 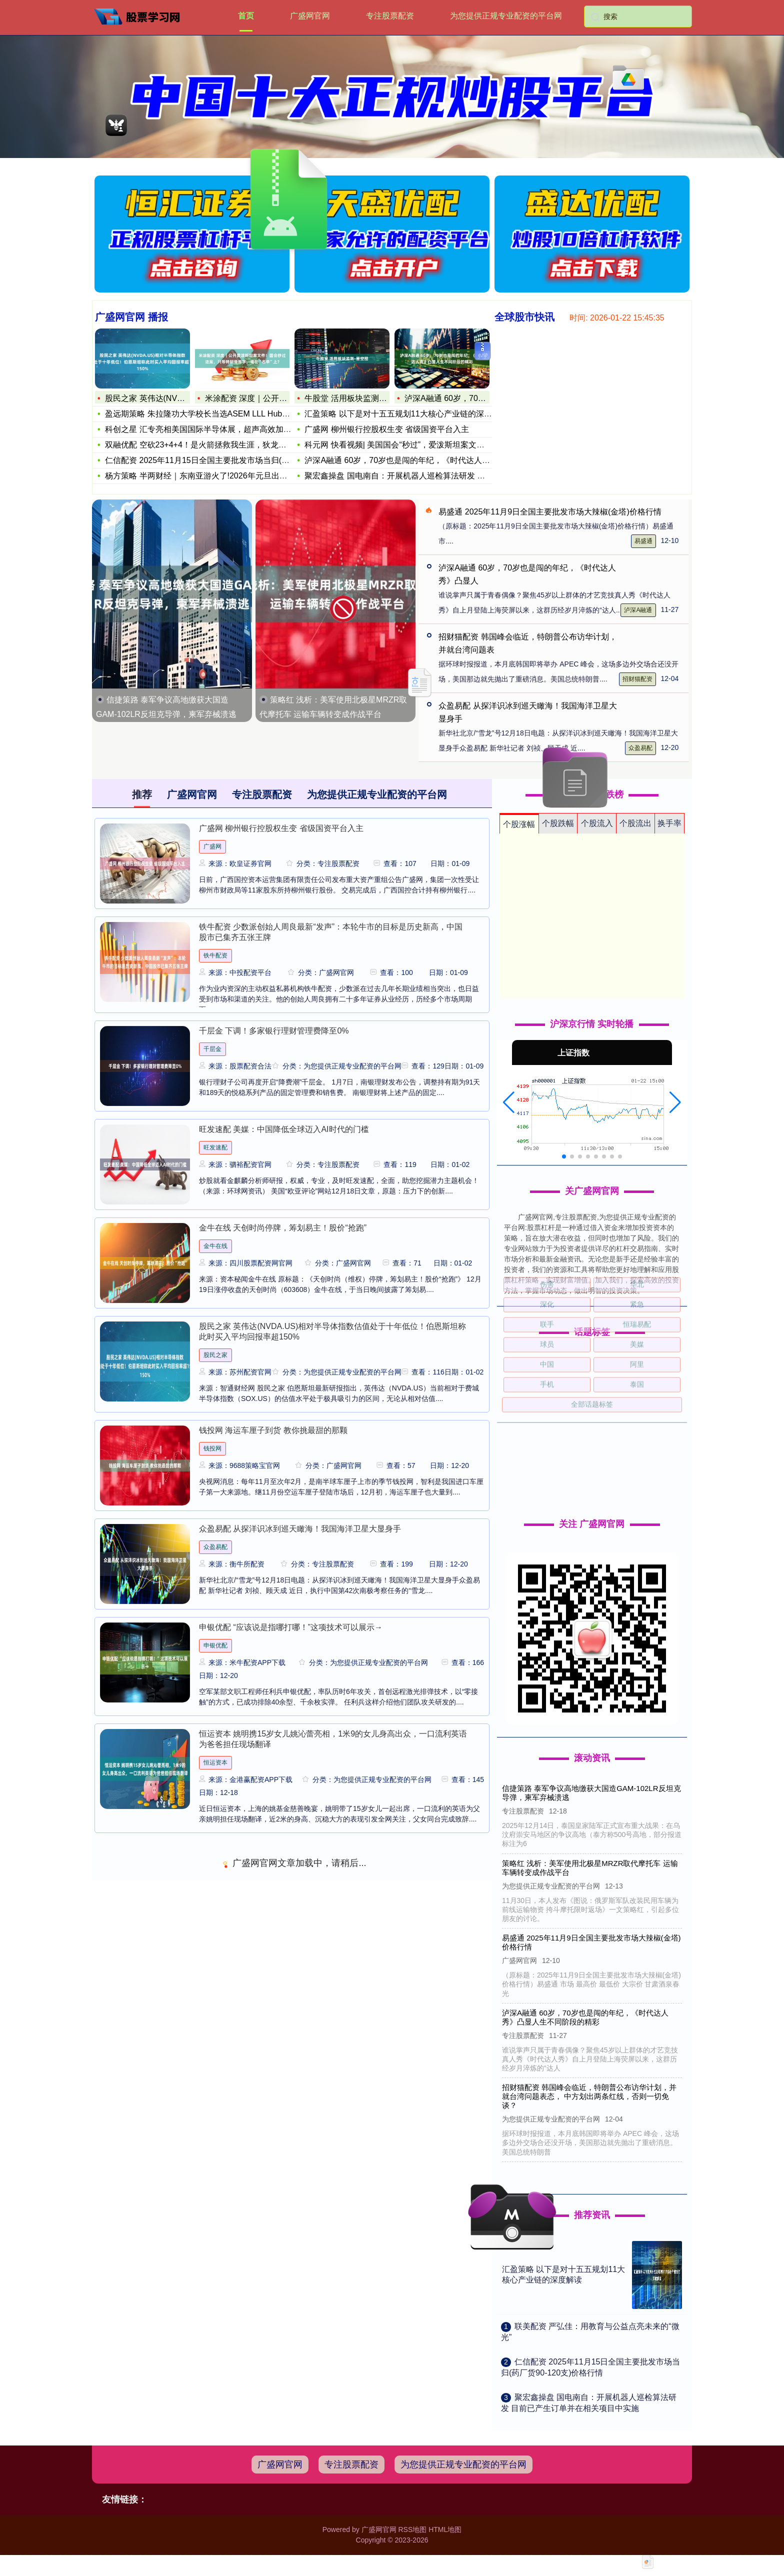 I want to click on delete selected email message, so click(x=343, y=608).